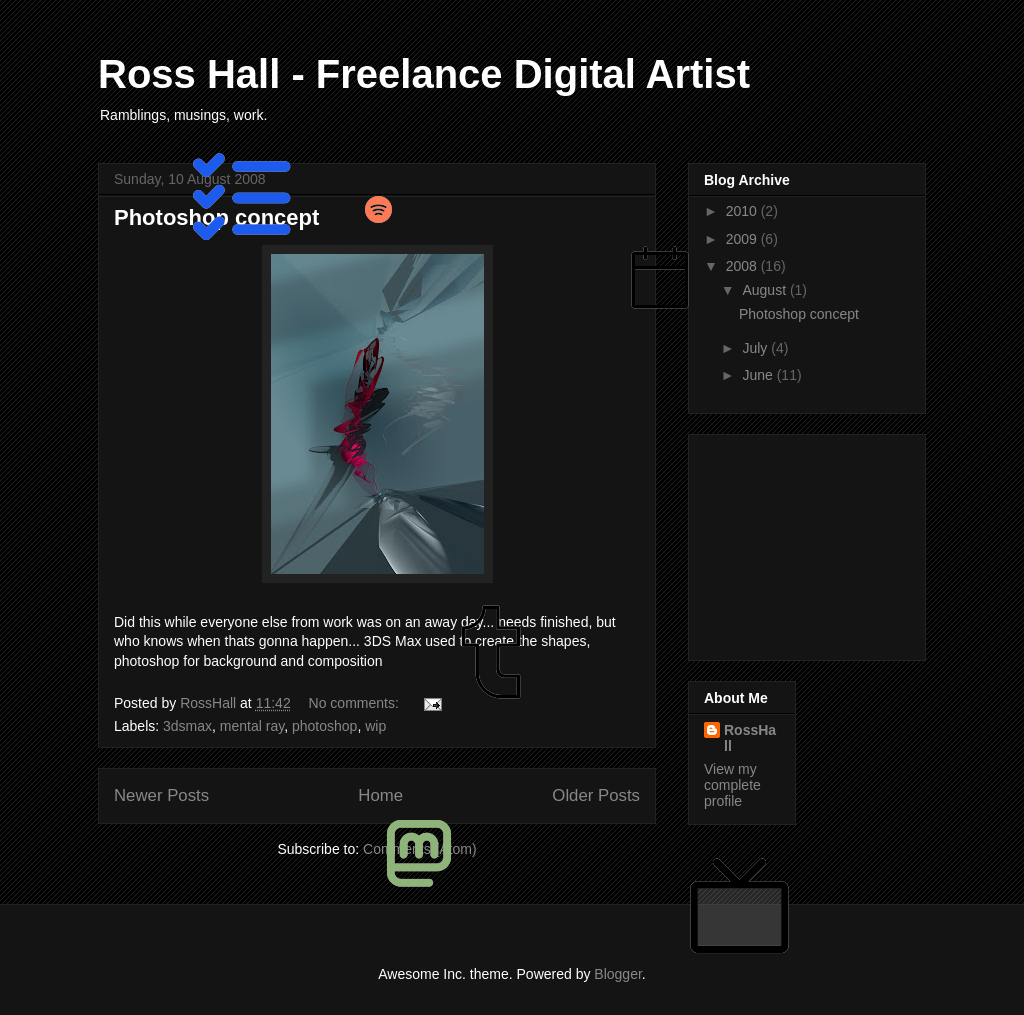 This screenshot has width=1024, height=1015. I want to click on open tumblr app, so click(491, 652).